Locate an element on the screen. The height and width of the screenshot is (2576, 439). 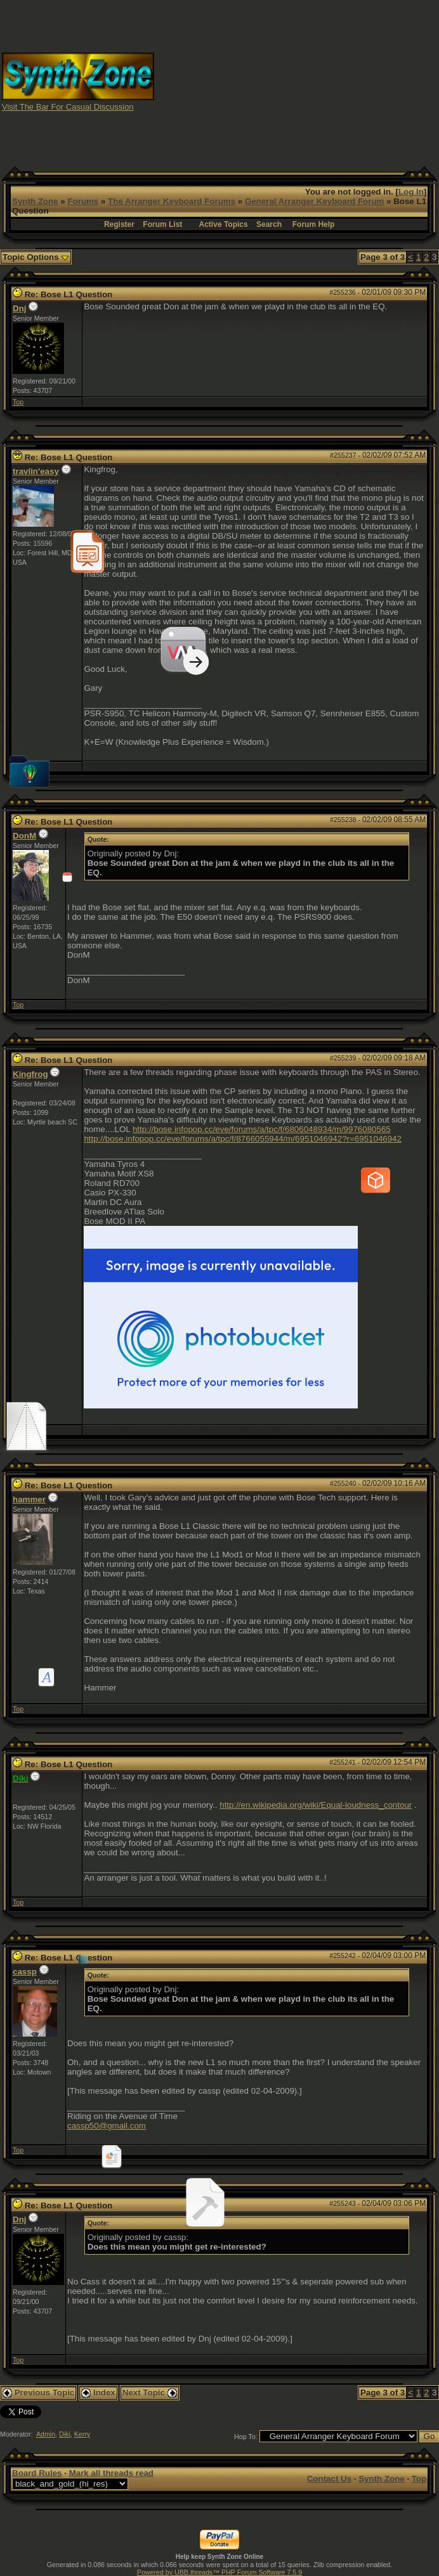
open a 3D model file is located at coordinates (376, 1180).